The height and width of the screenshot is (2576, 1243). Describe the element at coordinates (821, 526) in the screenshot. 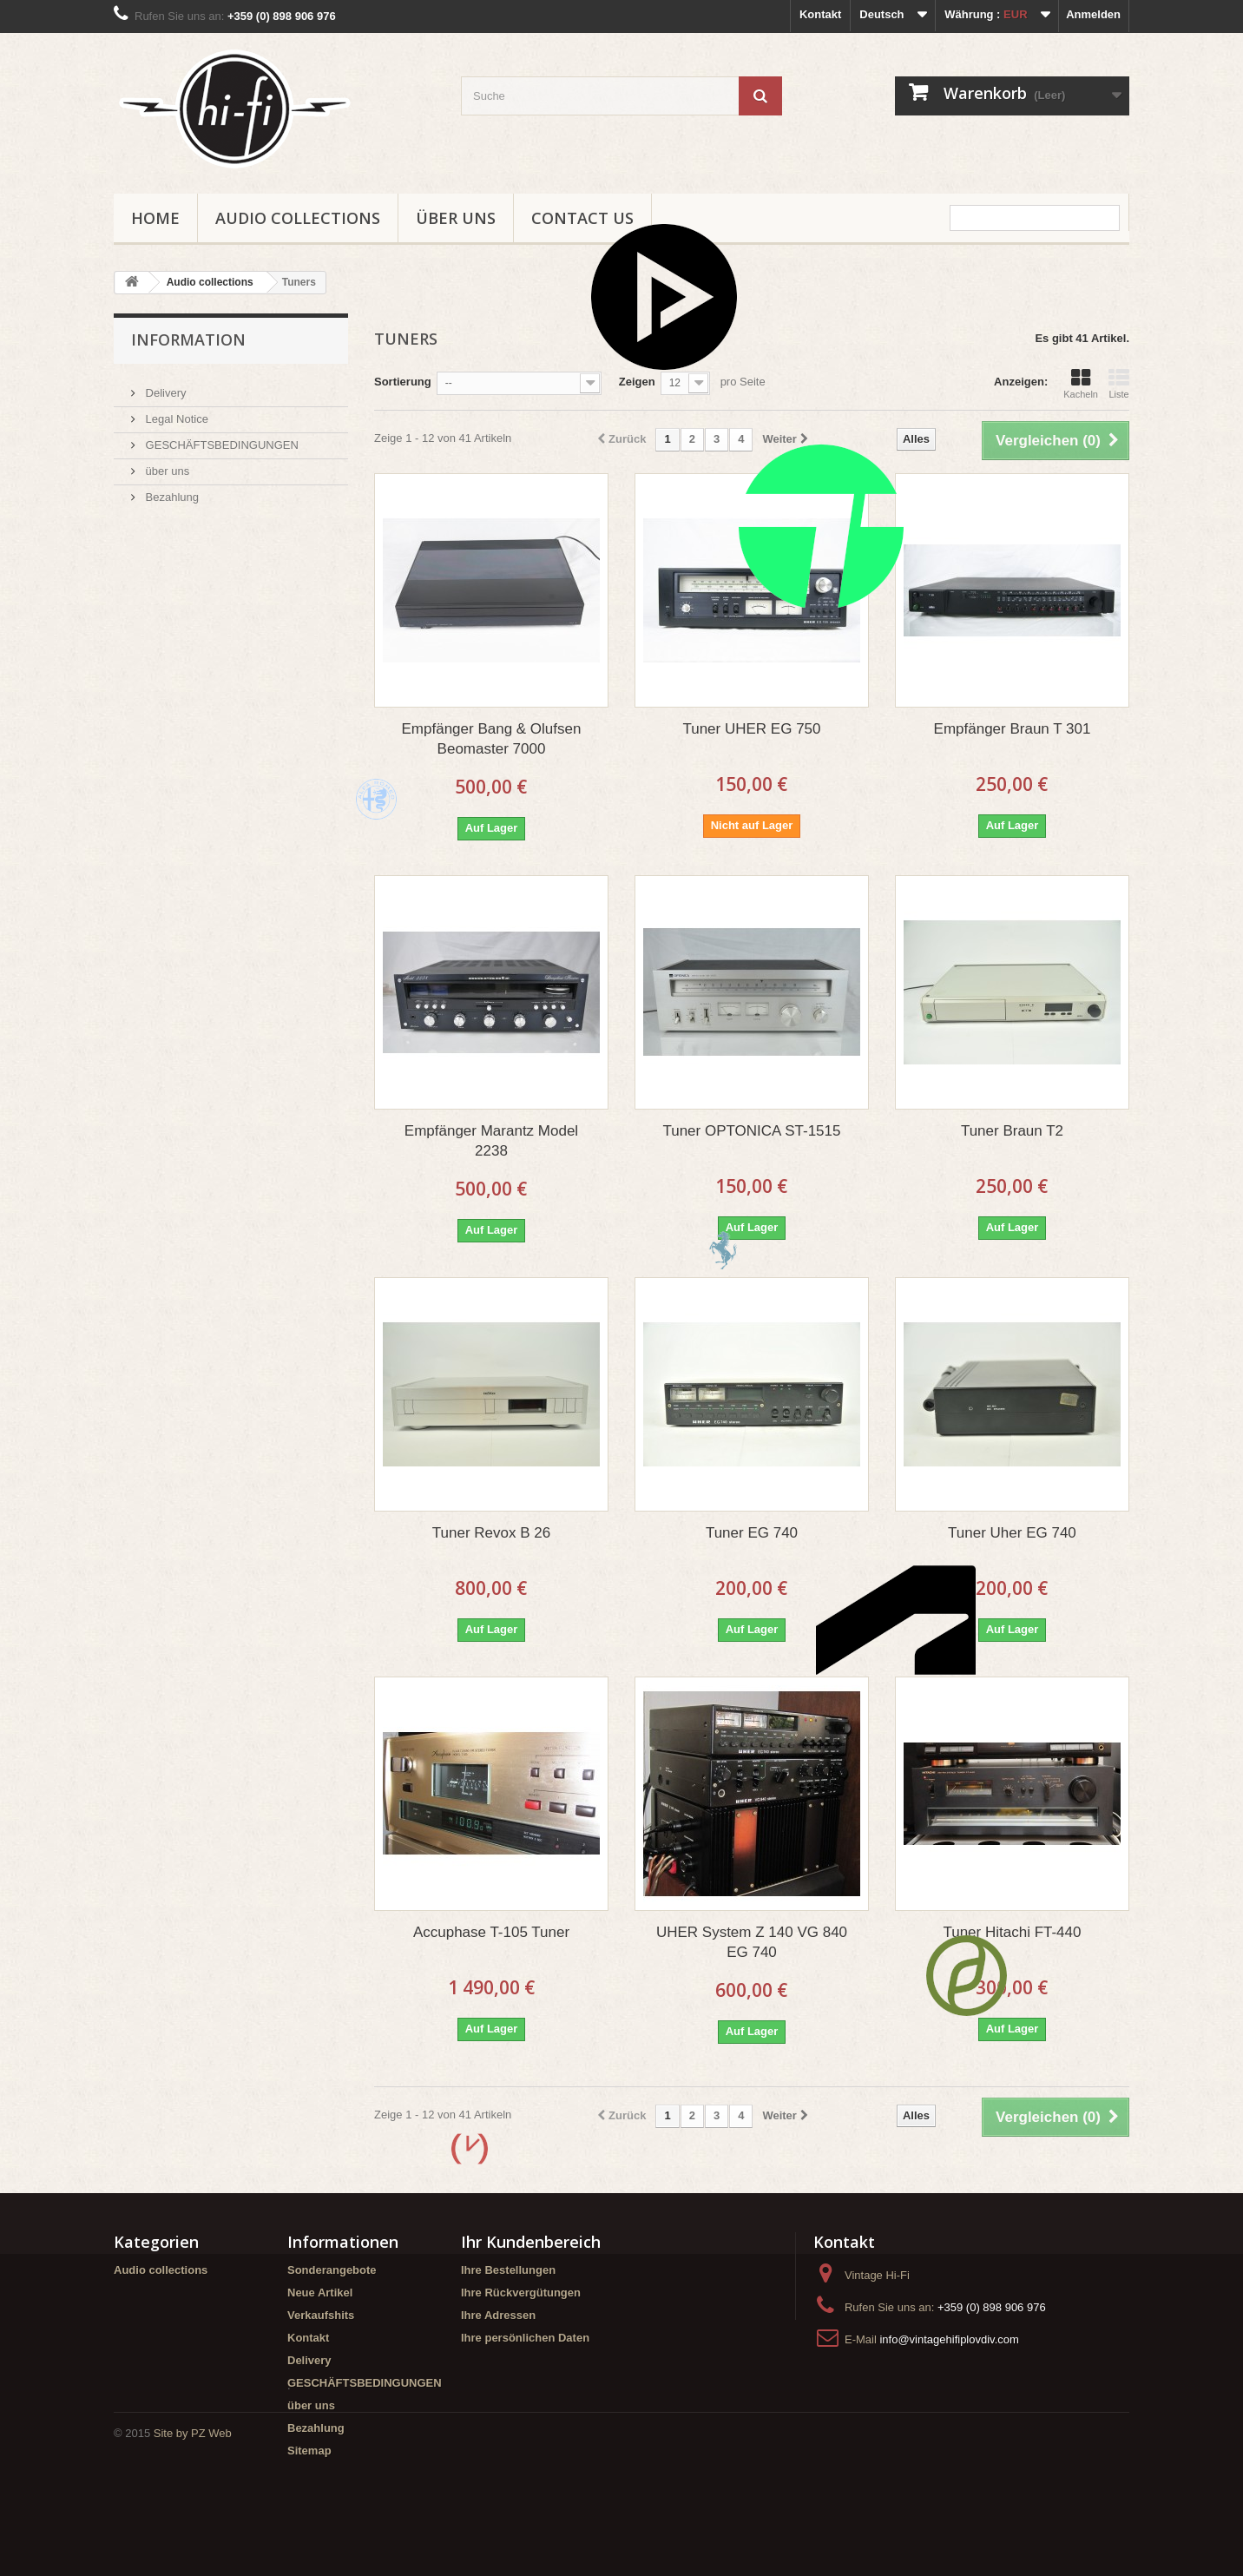

I see `open twinmotion application` at that location.